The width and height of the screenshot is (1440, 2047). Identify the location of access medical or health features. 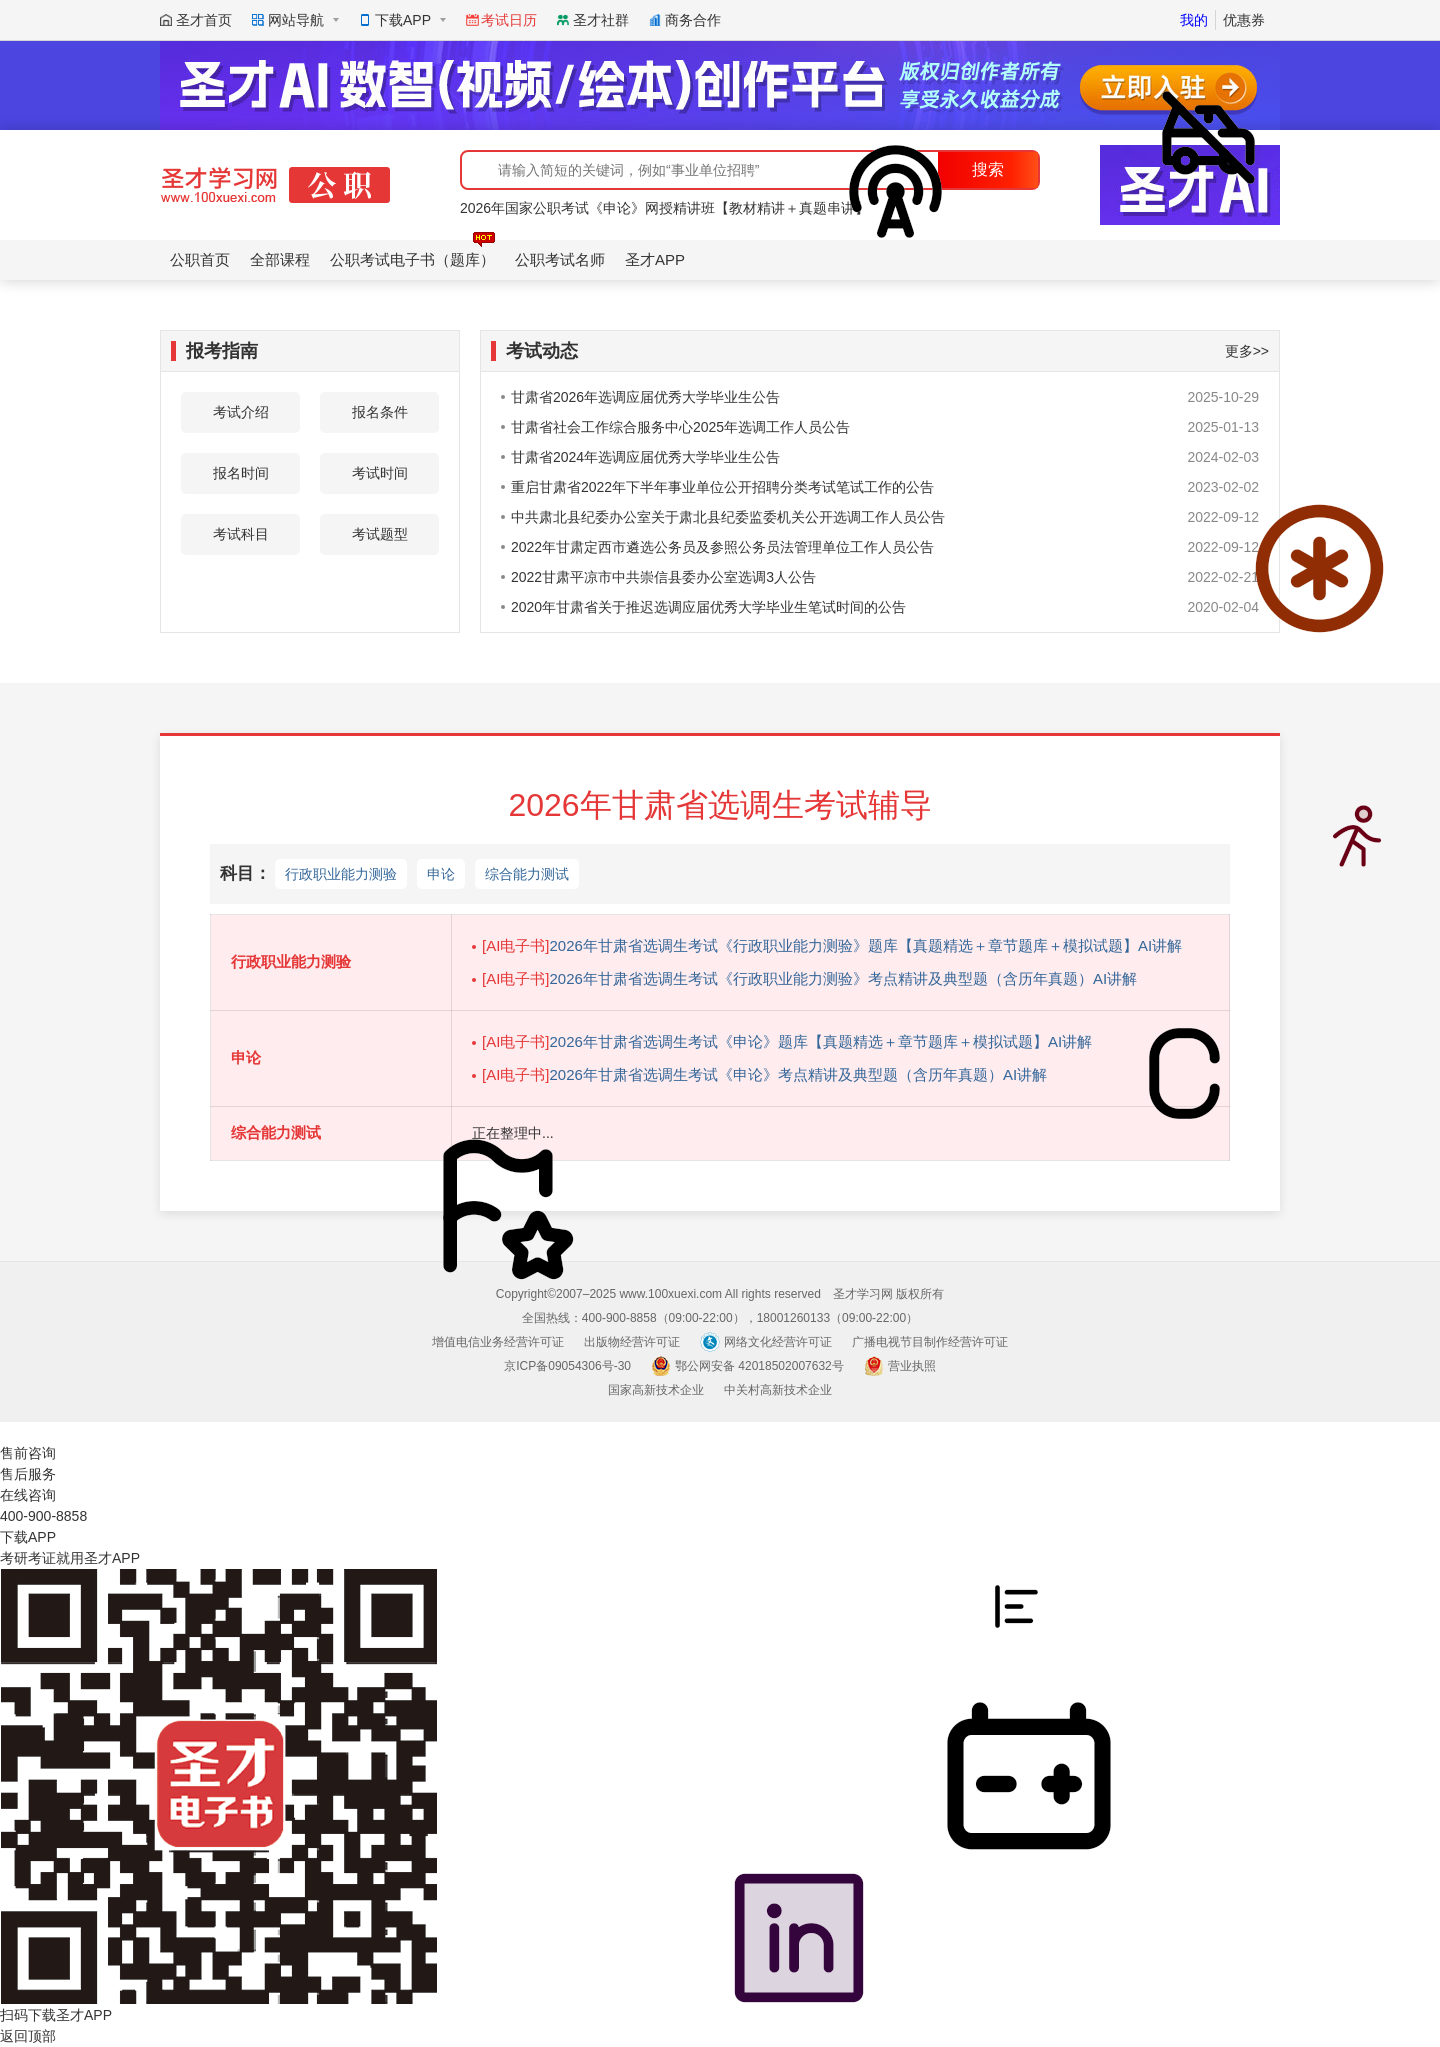
(1319, 568).